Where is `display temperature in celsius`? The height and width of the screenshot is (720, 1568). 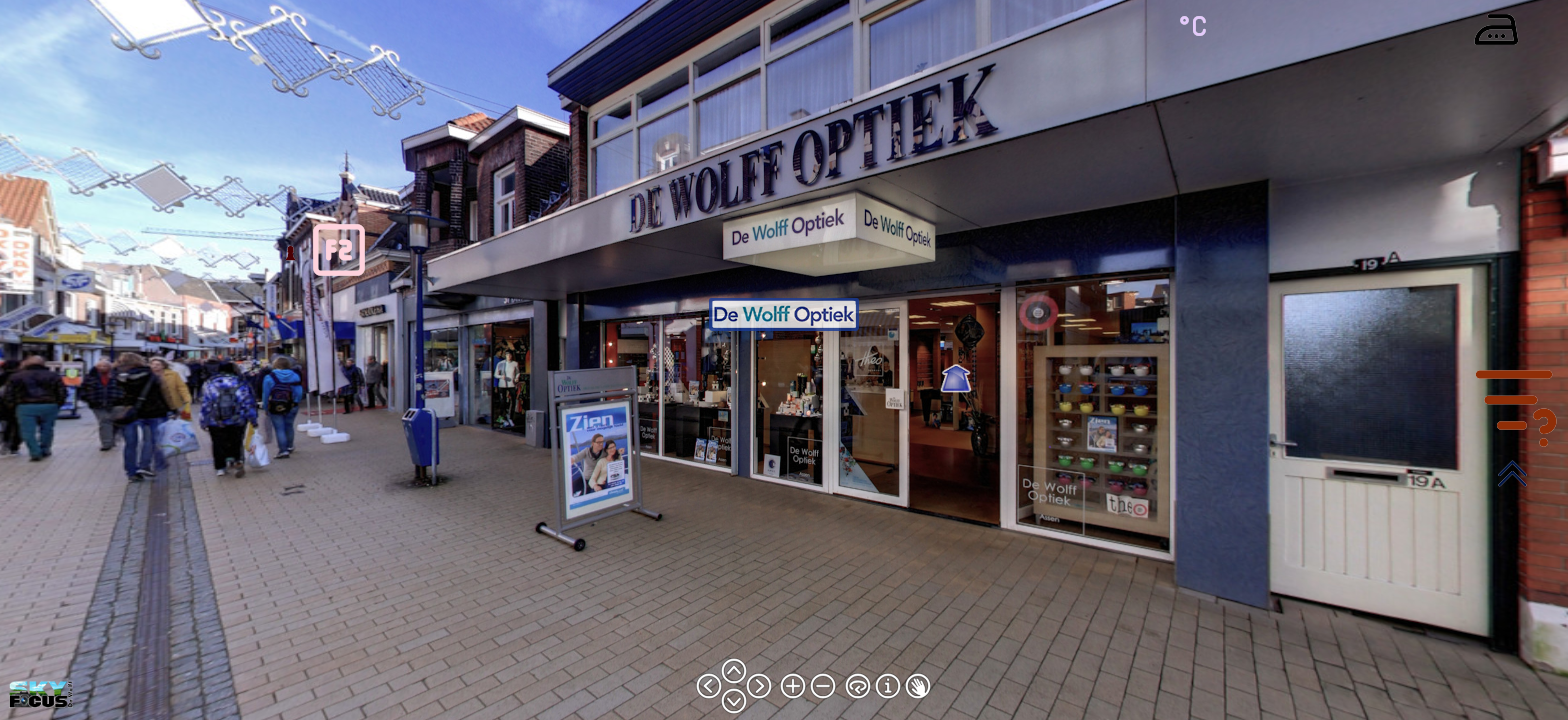 display temperature in celsius is located at coordinates (1193, 26).